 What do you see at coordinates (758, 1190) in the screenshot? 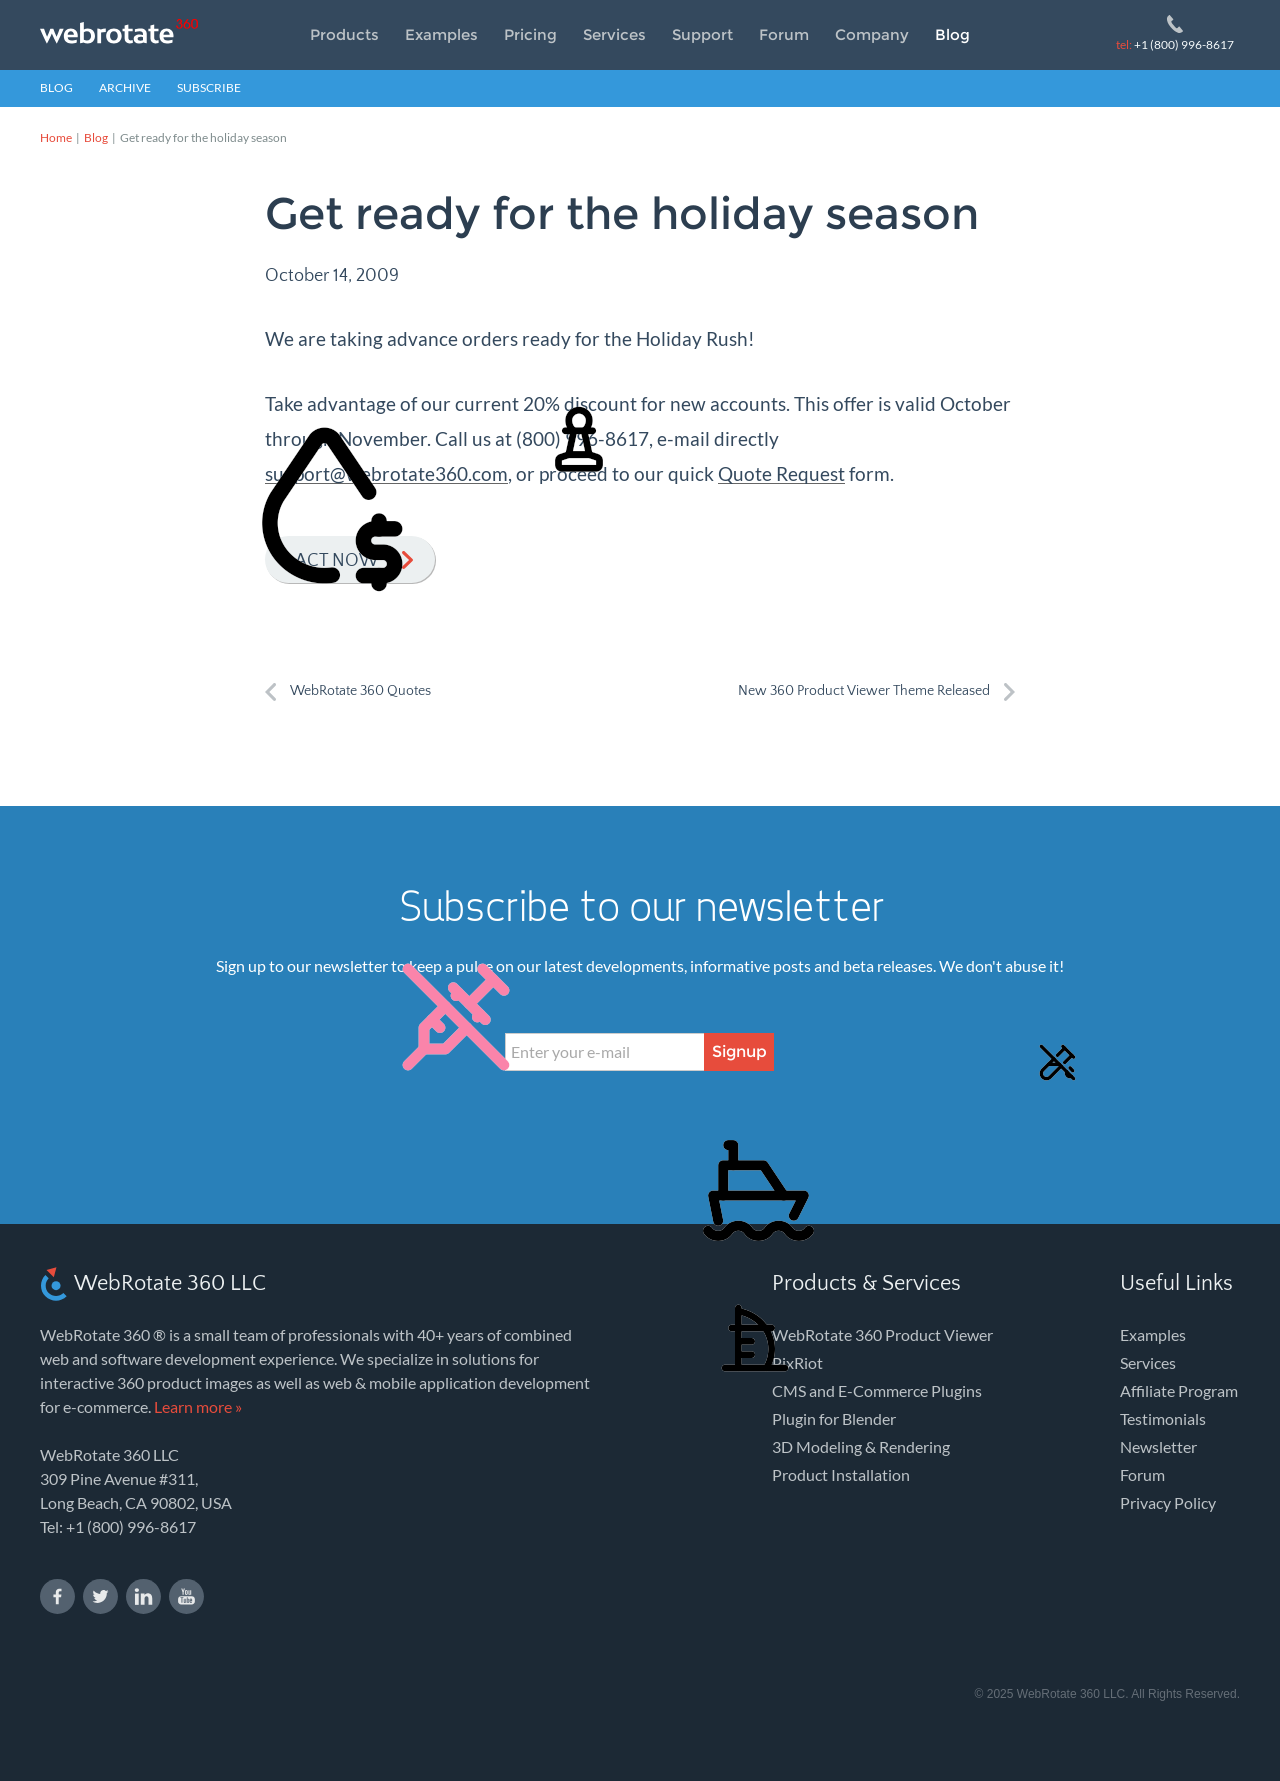
I see `access shipping or delivery options` at bounding box center [758, 1190].